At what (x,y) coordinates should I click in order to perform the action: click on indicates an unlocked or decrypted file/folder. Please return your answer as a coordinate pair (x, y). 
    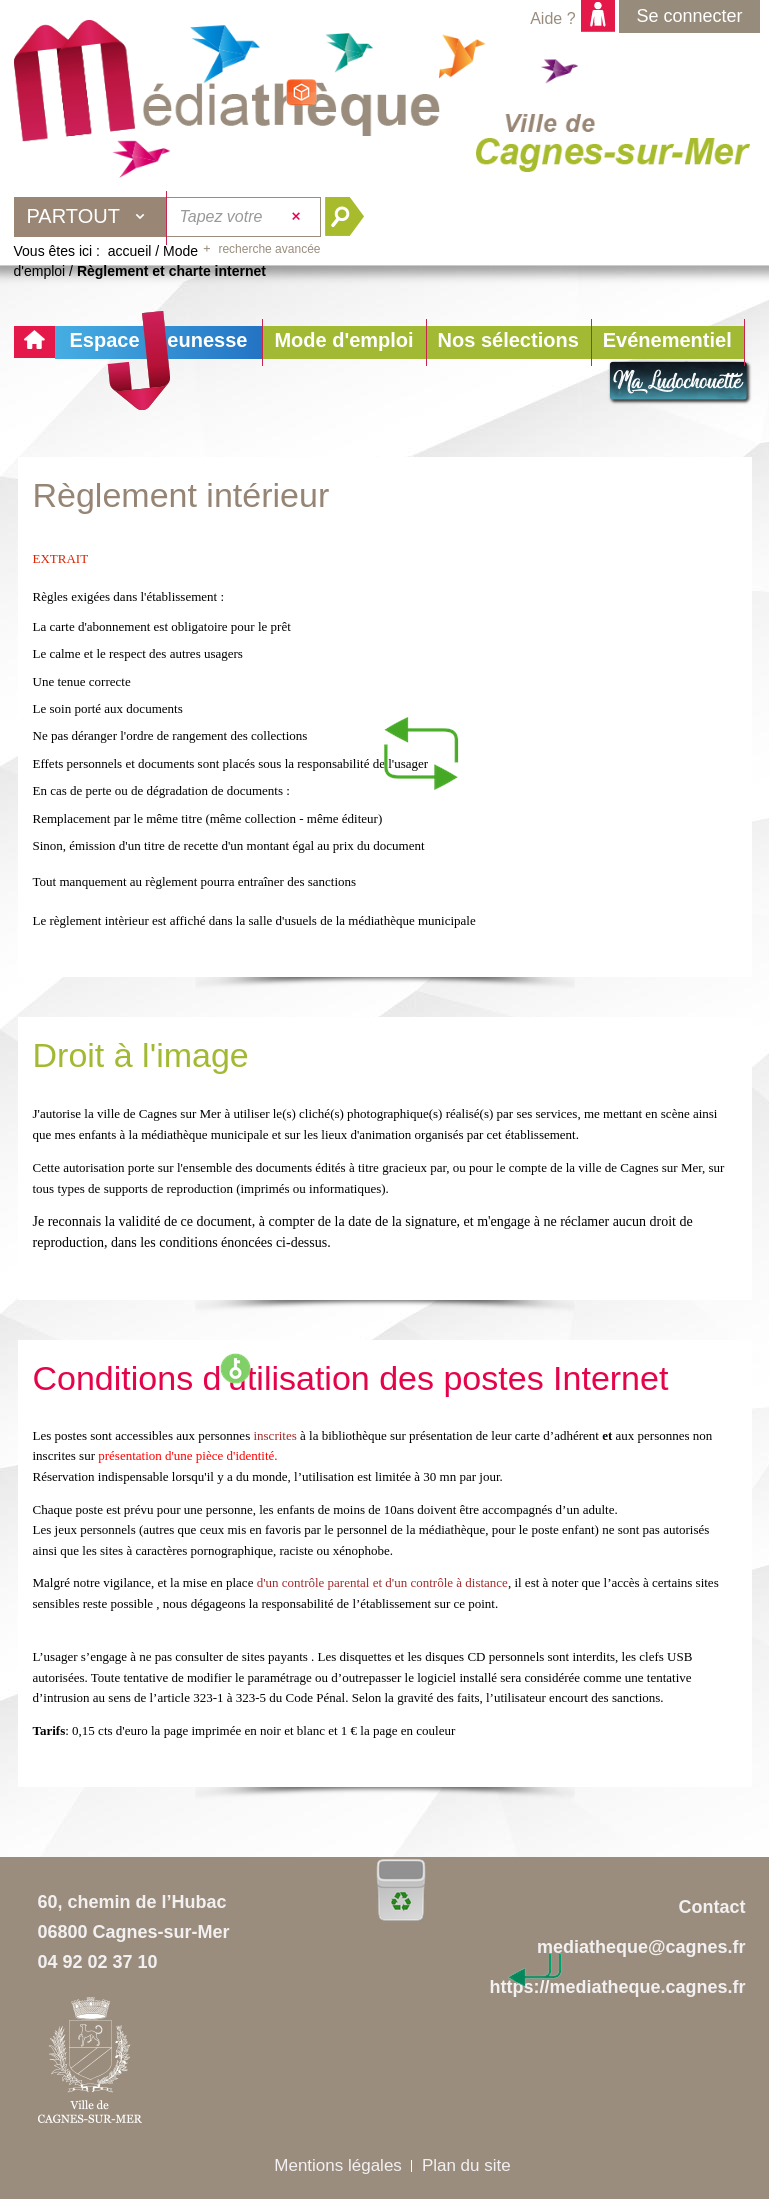
    Looking at the image, I should click on (235, 1368).